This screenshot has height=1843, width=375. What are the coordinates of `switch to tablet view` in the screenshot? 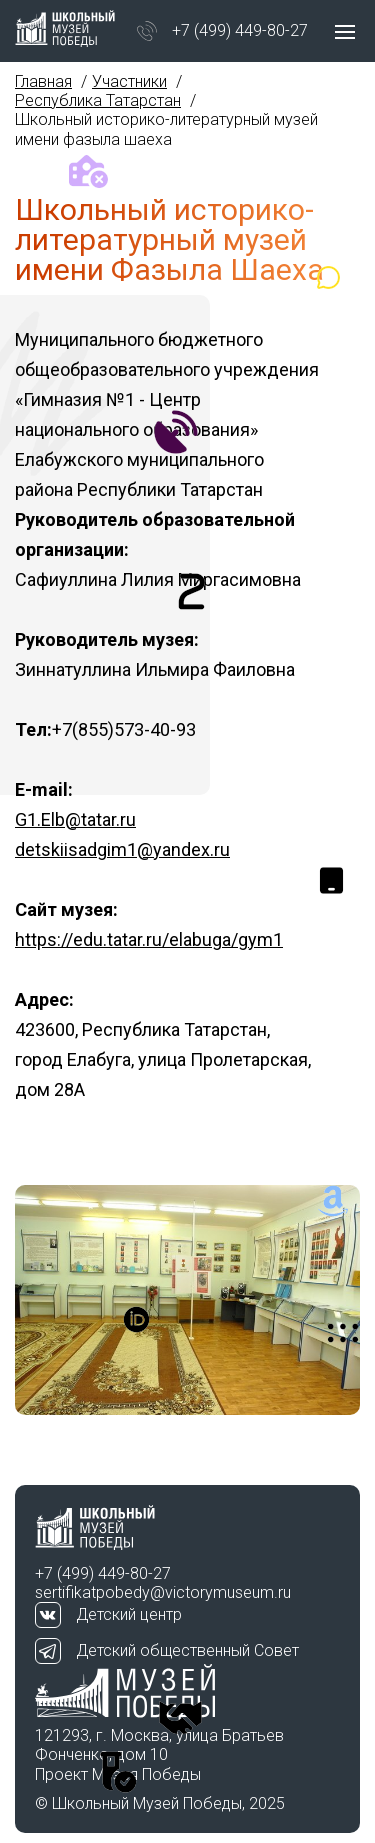 It's located at (331, 880).